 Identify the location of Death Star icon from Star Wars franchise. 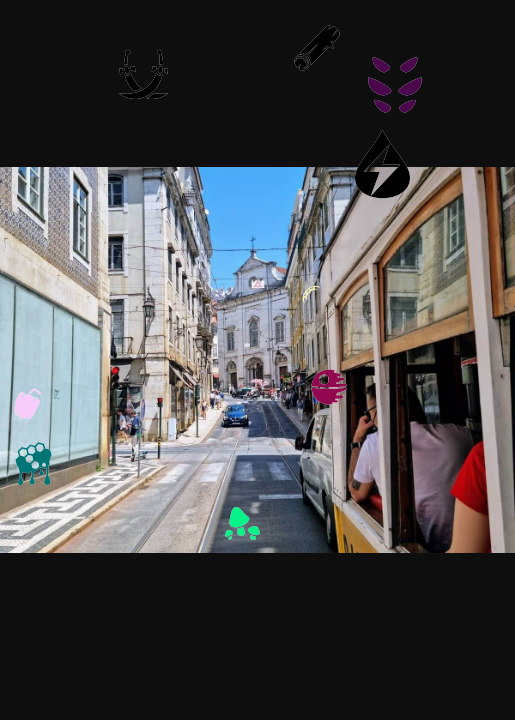
(329, 387).